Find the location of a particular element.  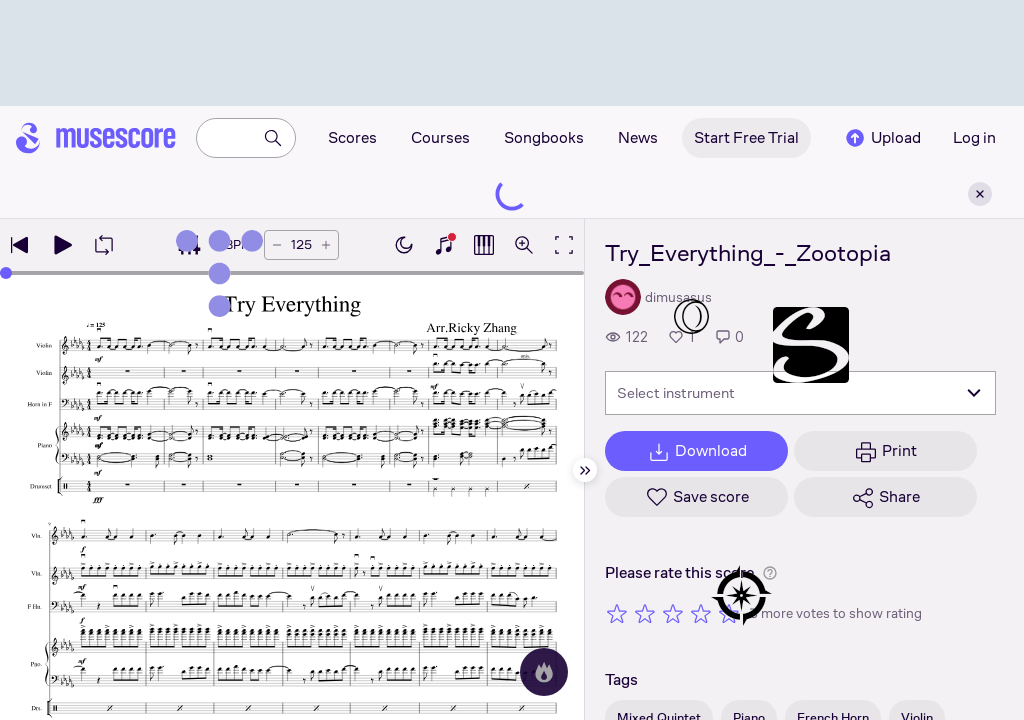

visit The Spriters Resource website is located at coordinates (811, 345).